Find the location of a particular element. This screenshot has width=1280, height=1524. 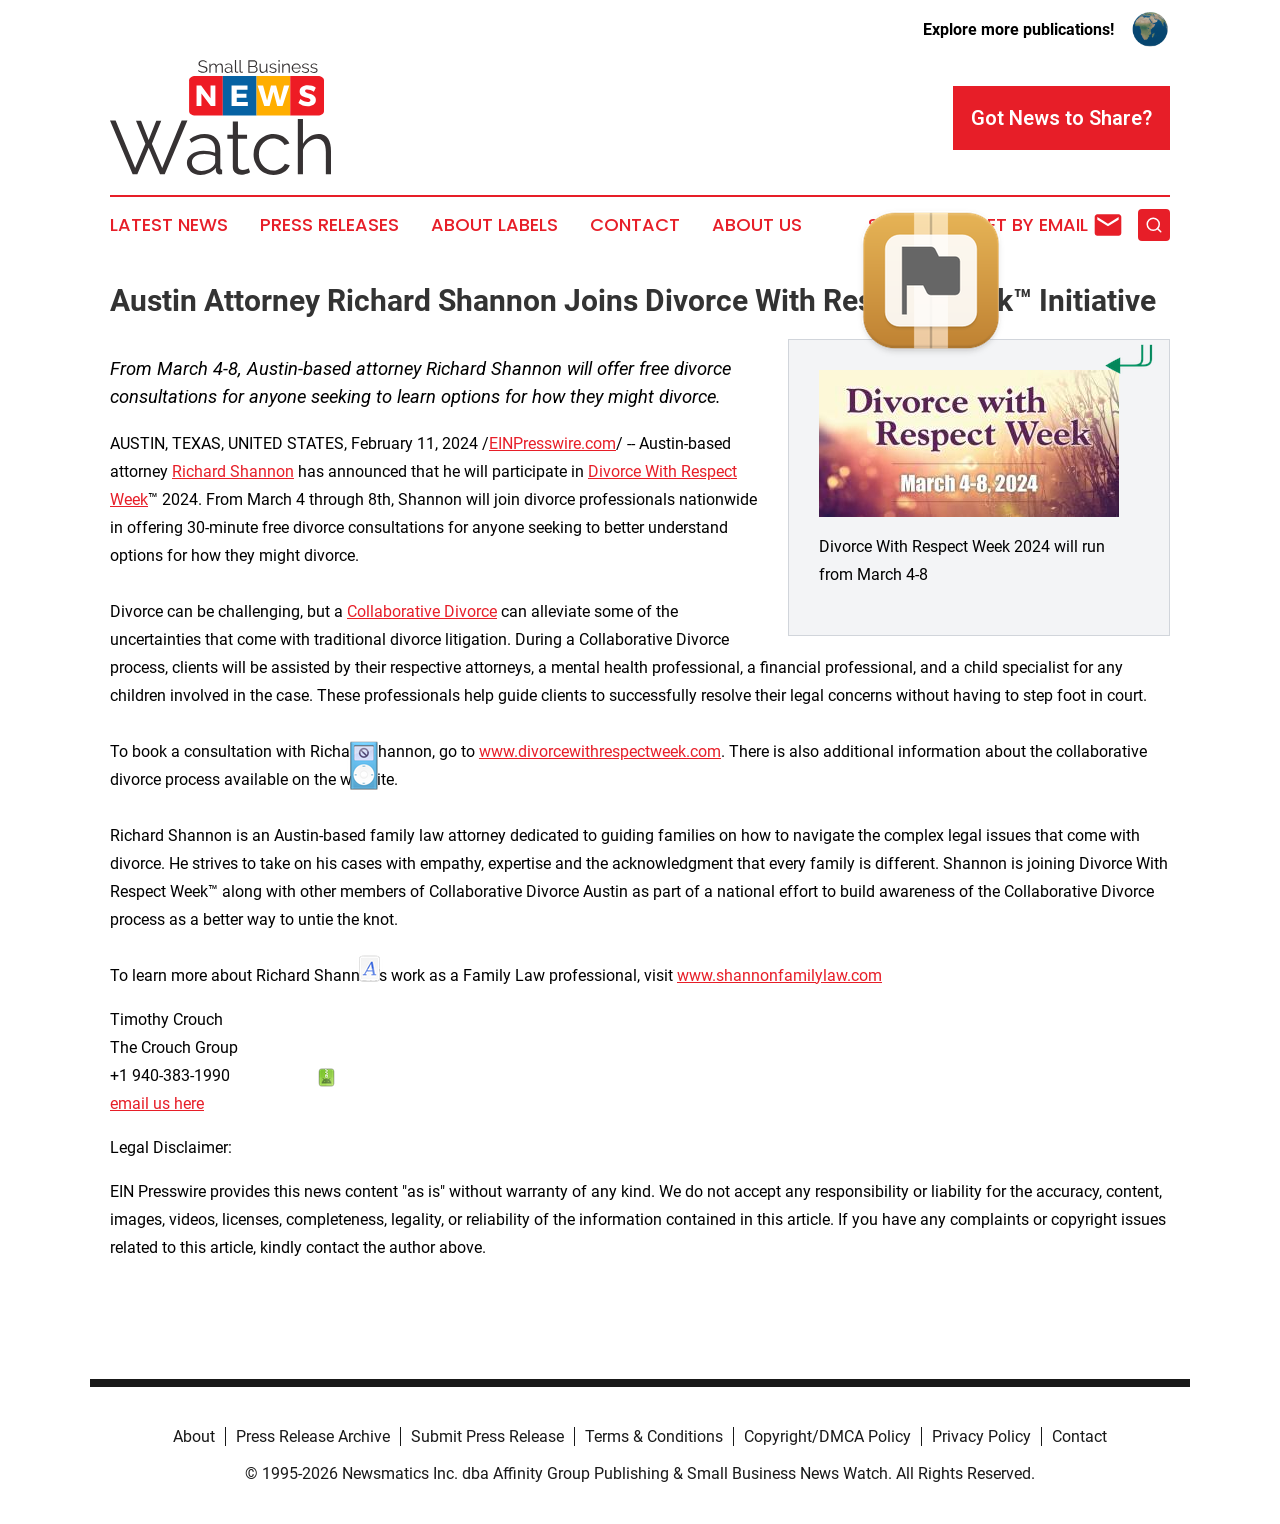

open a font file is located at coordinates (369, 968).